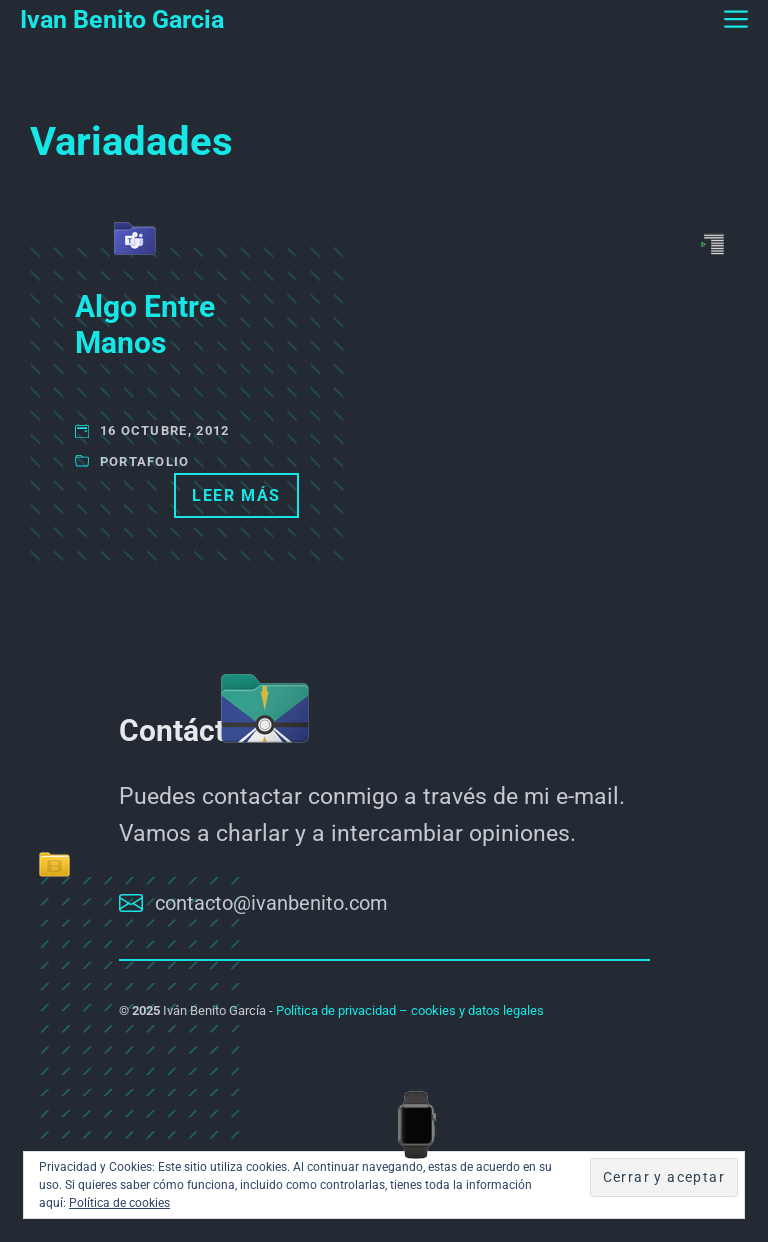  I want to click on open microsoft teams files folder, so click(134, 239).